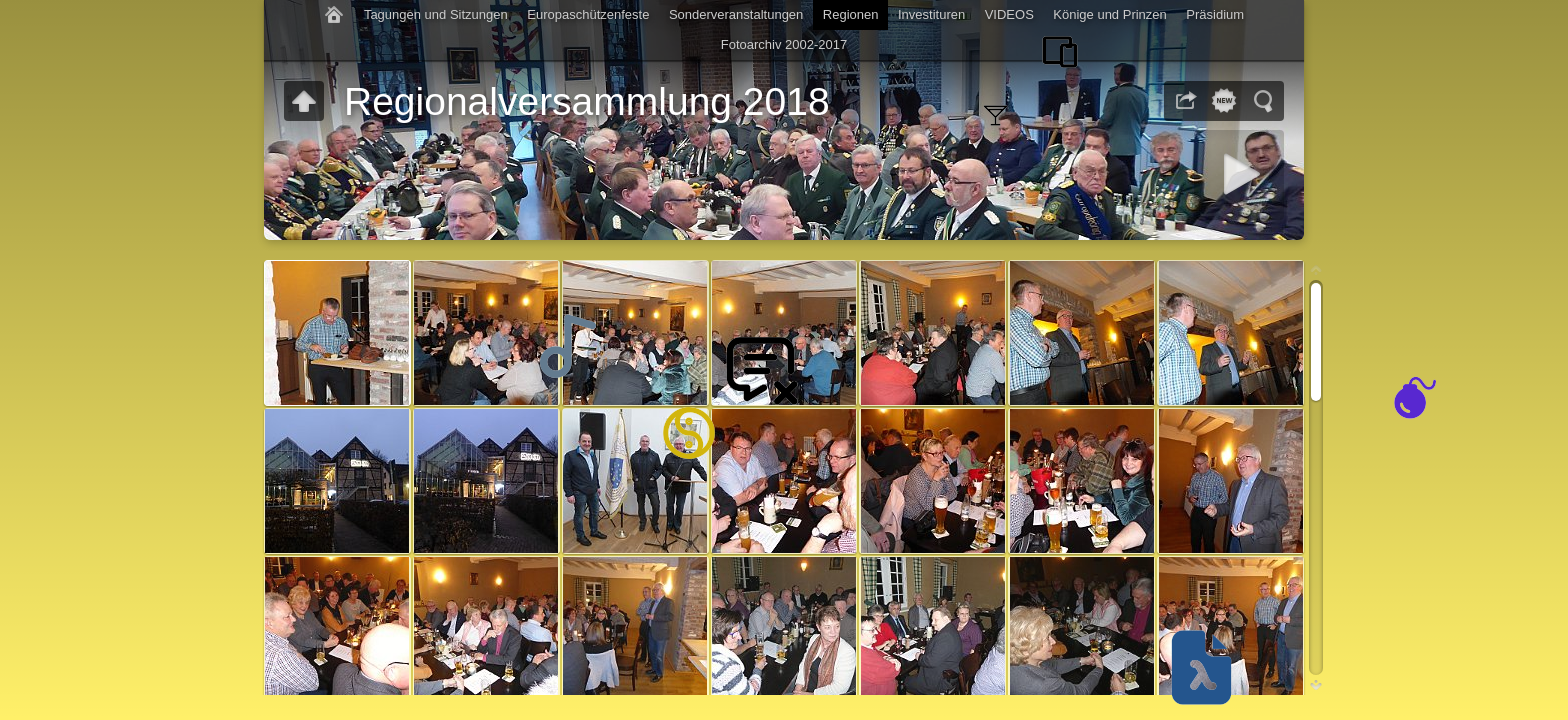  What do you see at coordinates (689, 433) in the screenshot?
I see `toggle balance or harmony mode` at bounding box center [689, 433].